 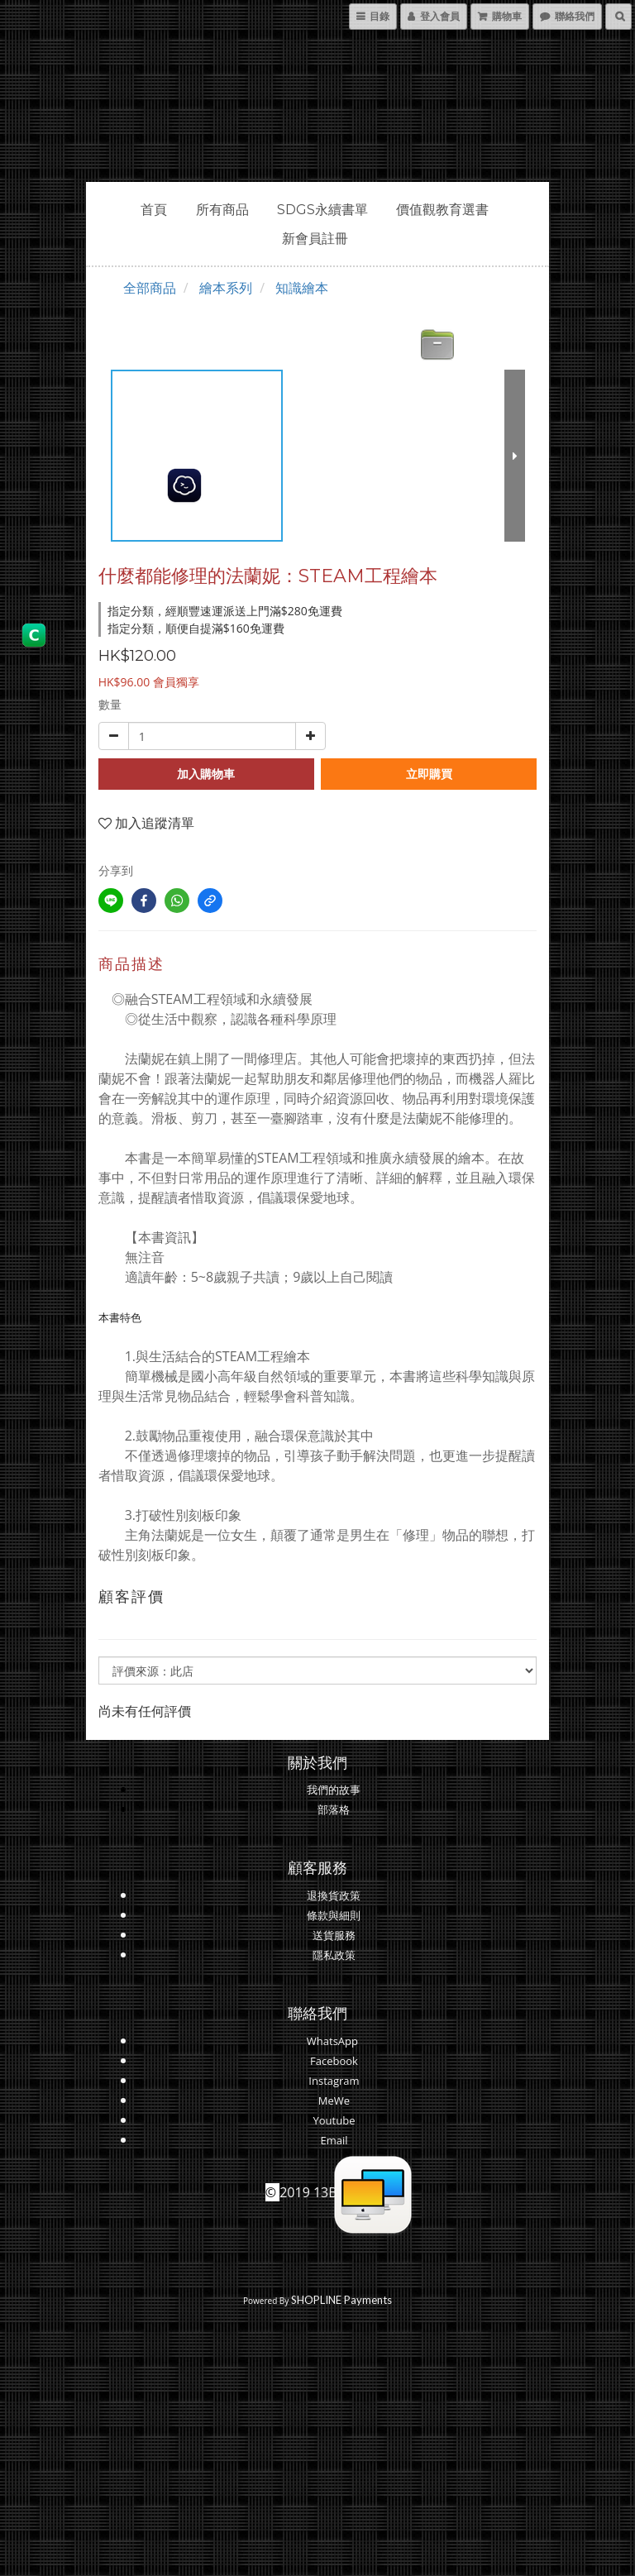 I want to click on open the connectagram word puzzle game, so click(x=34, y=635).